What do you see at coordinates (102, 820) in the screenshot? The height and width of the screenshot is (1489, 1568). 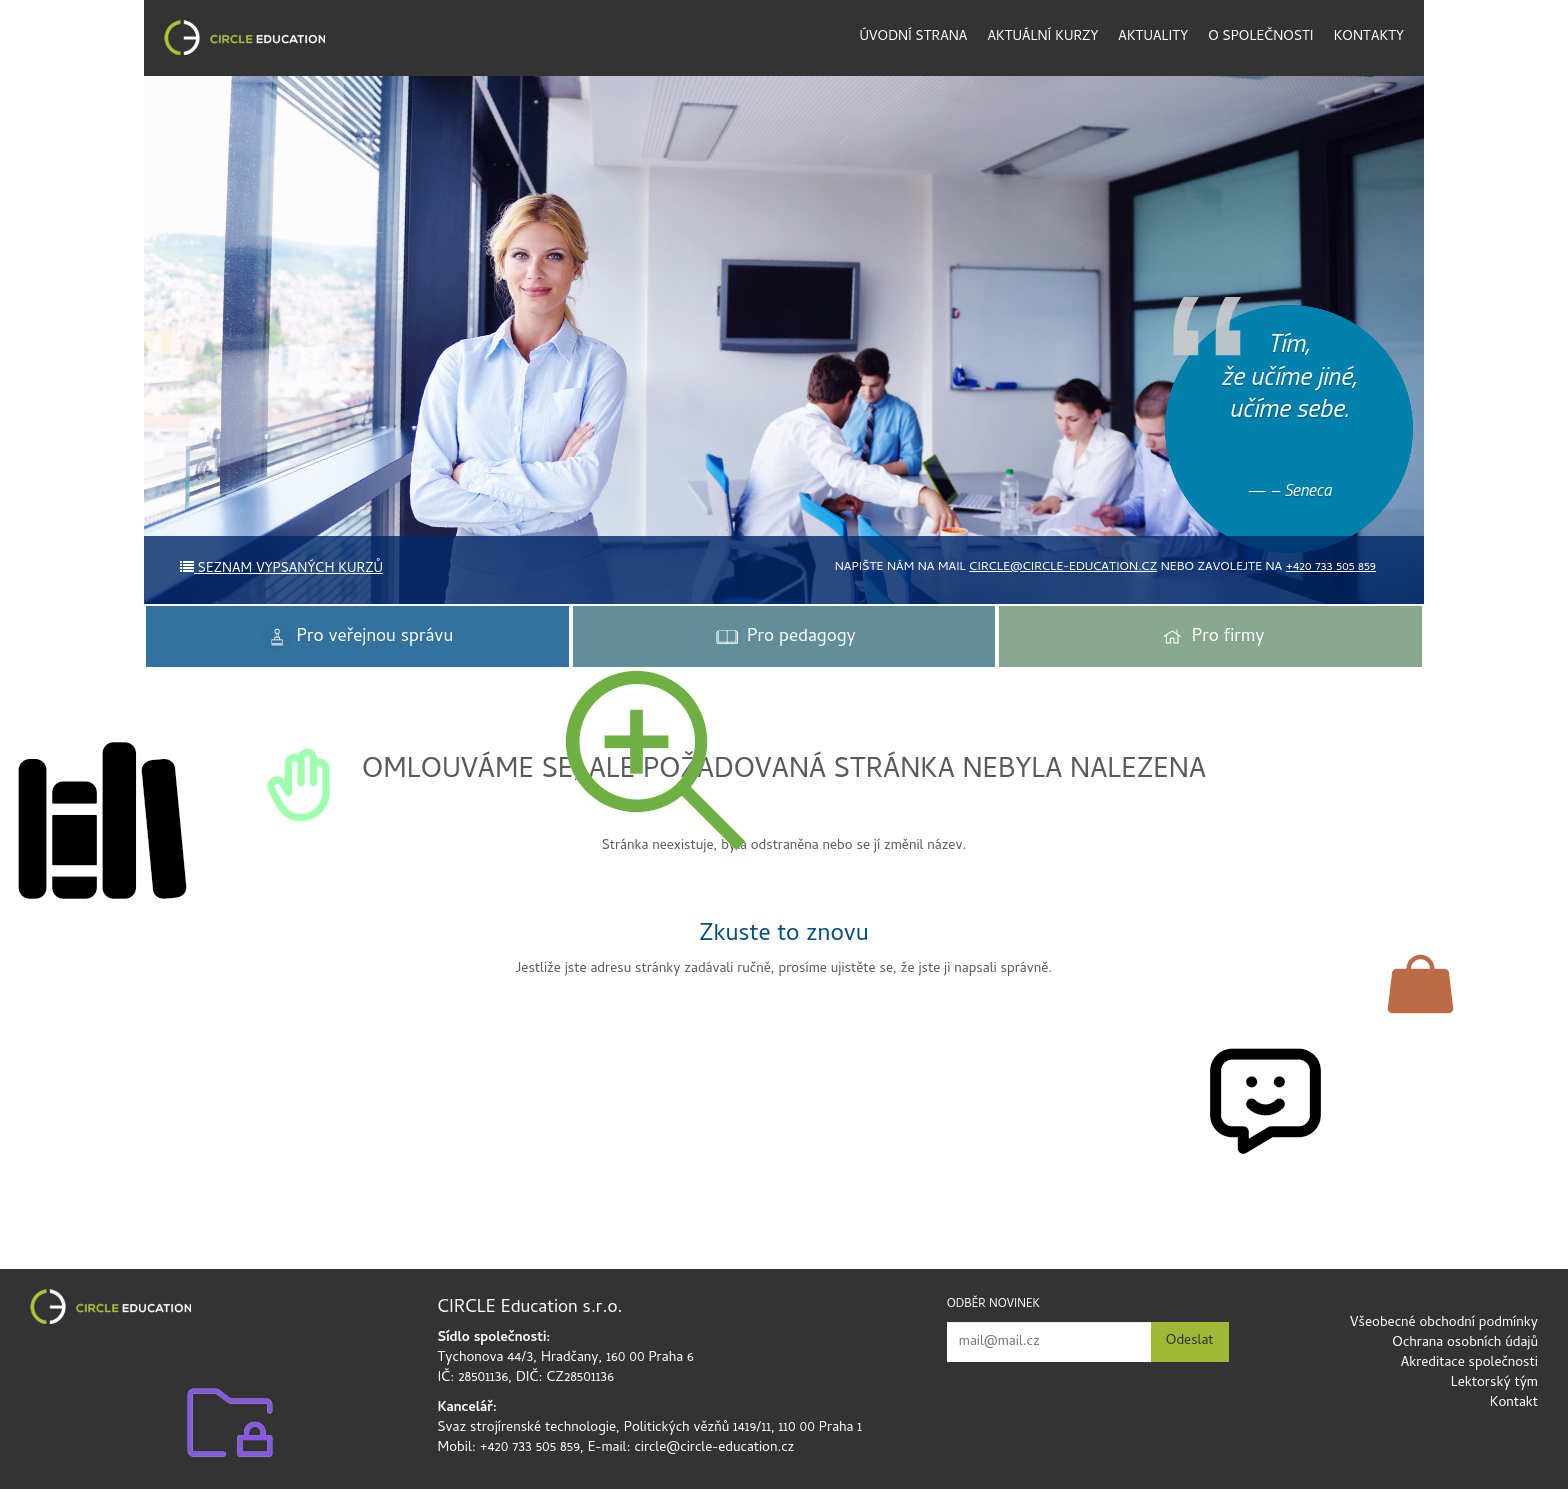 I see `access your saved content library` at bounding box center [102, 820].